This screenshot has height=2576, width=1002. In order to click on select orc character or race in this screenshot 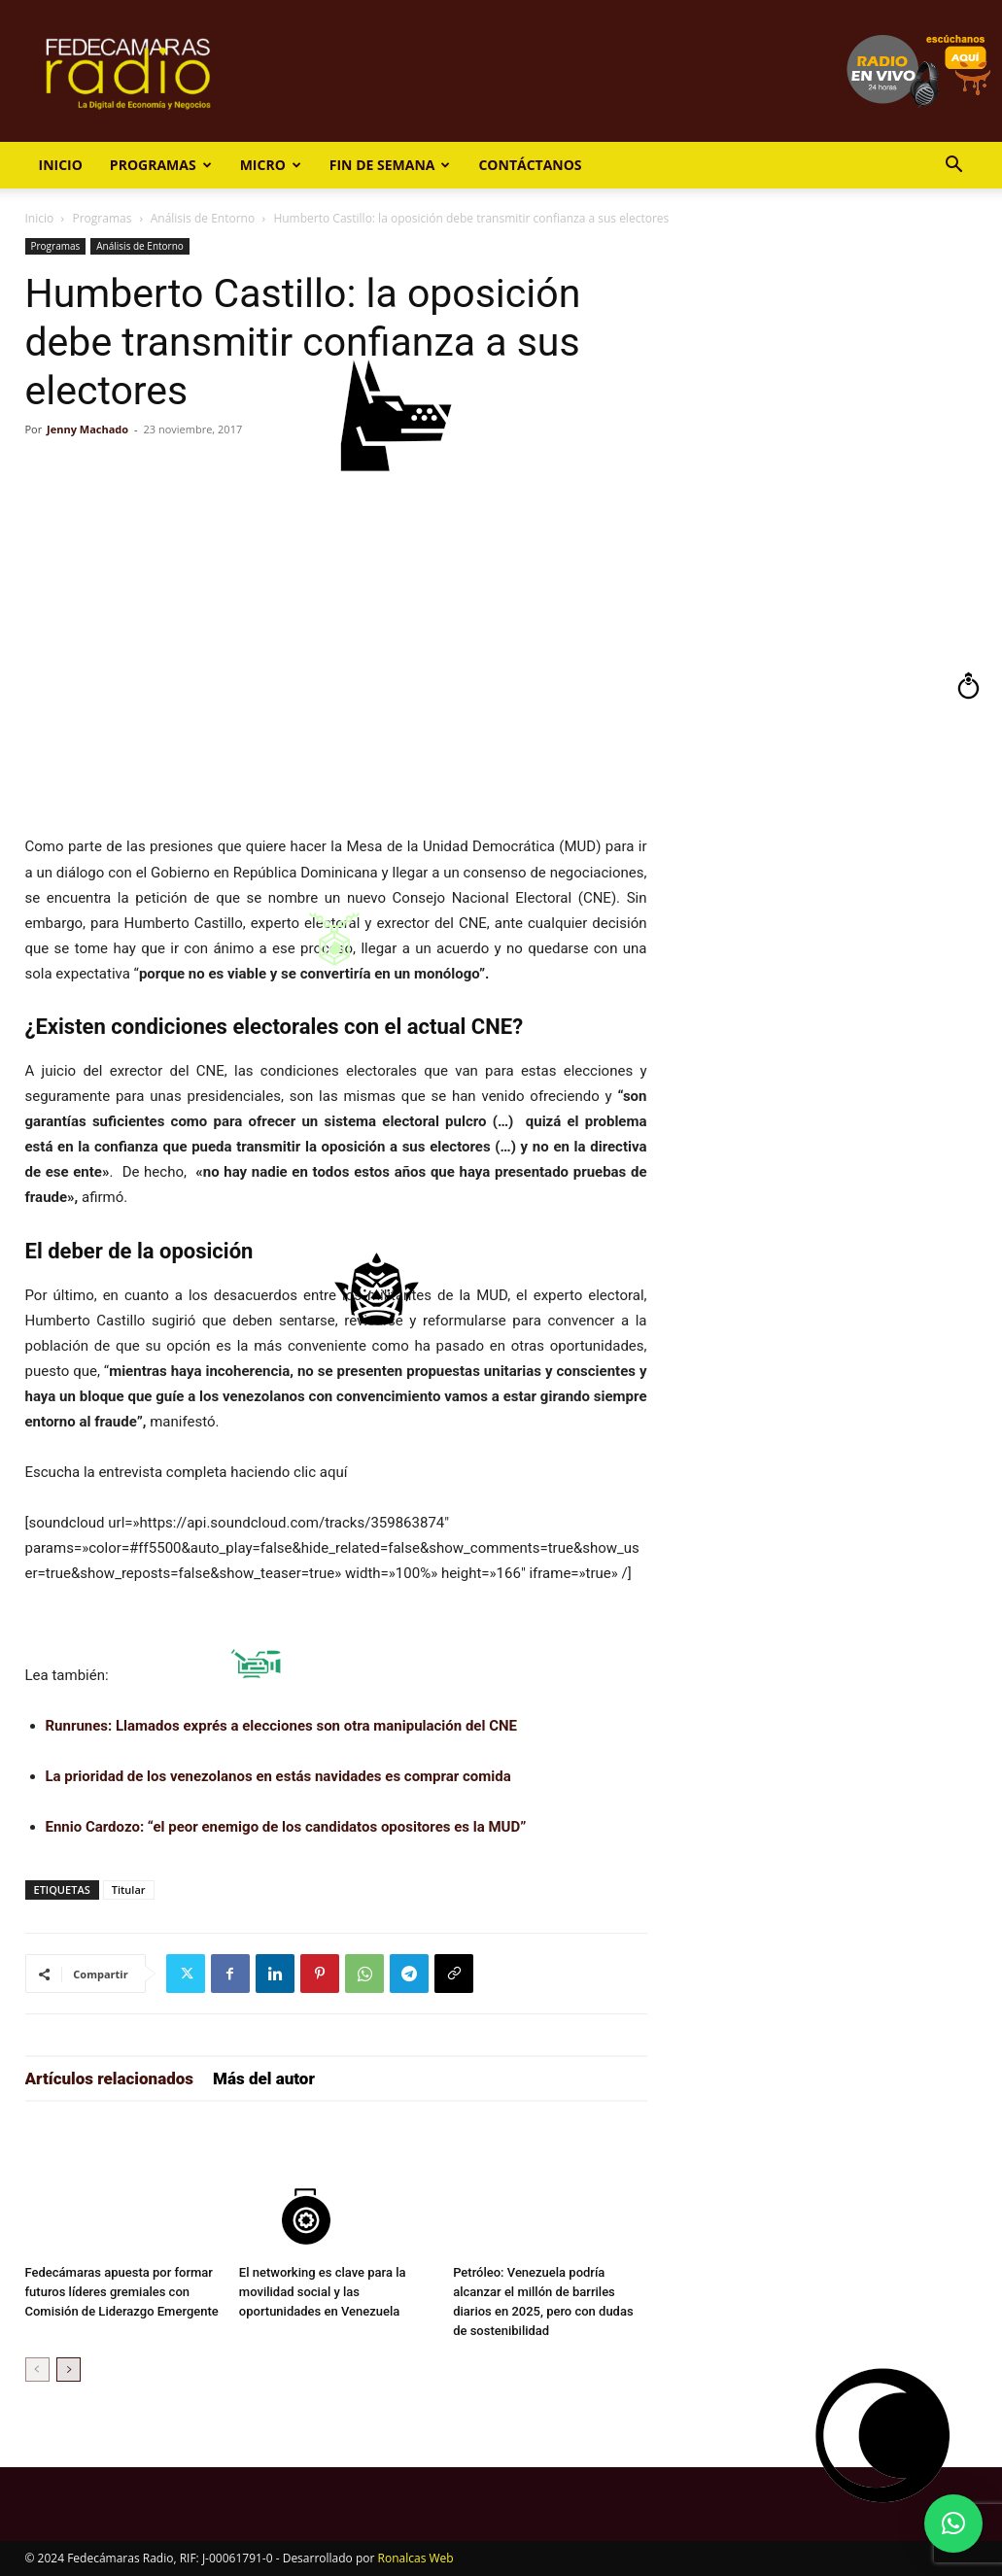, I will do `click(376, 1288)`.